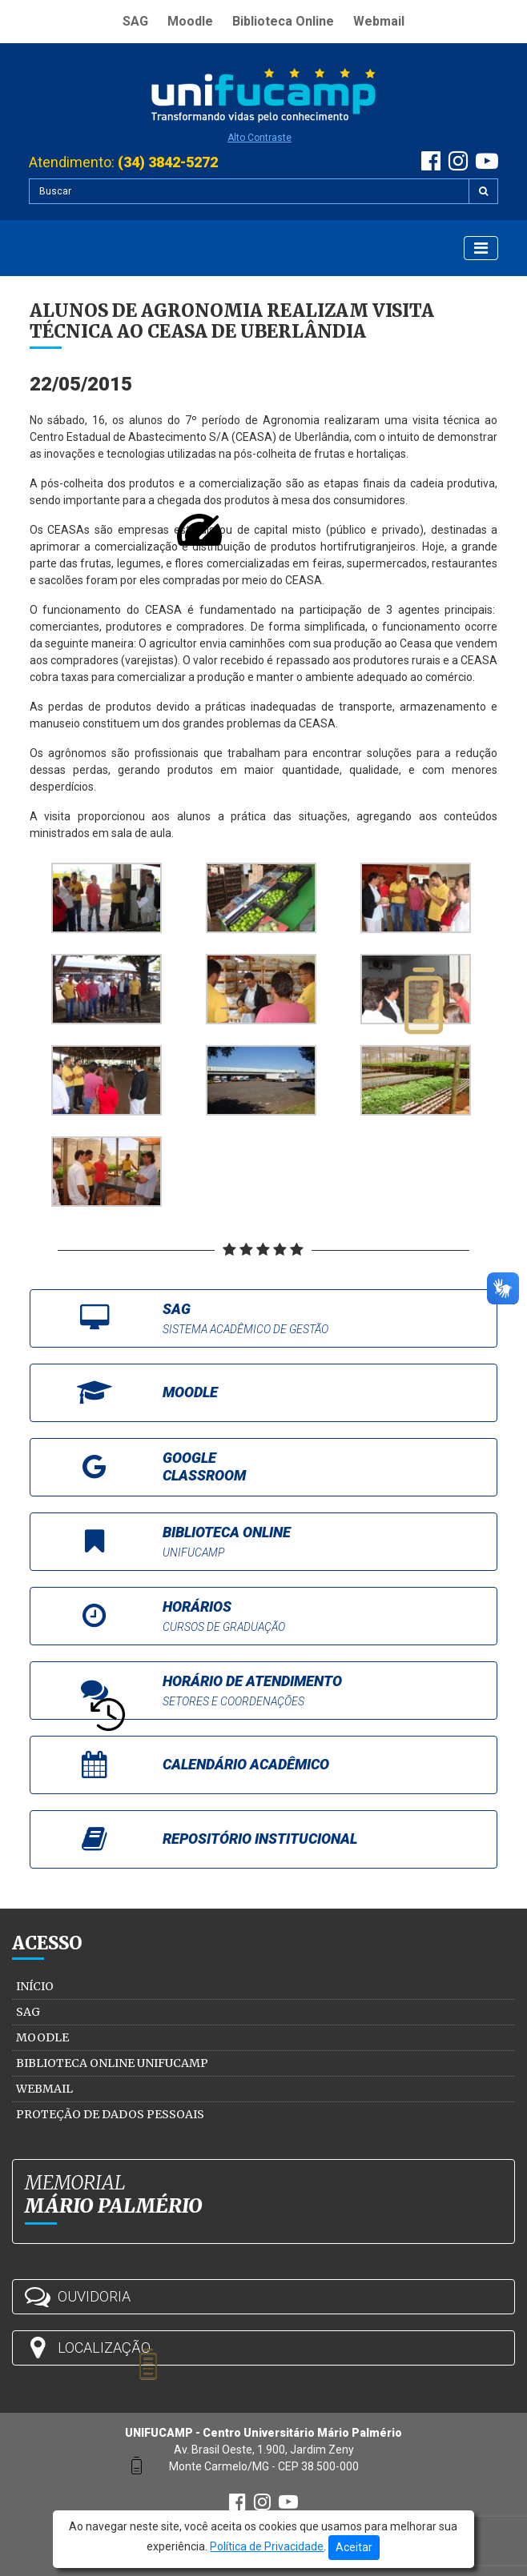 The height and width of the screenshot is (2576, 527). I want to click on indicates low battery level, so click(424, 1002).